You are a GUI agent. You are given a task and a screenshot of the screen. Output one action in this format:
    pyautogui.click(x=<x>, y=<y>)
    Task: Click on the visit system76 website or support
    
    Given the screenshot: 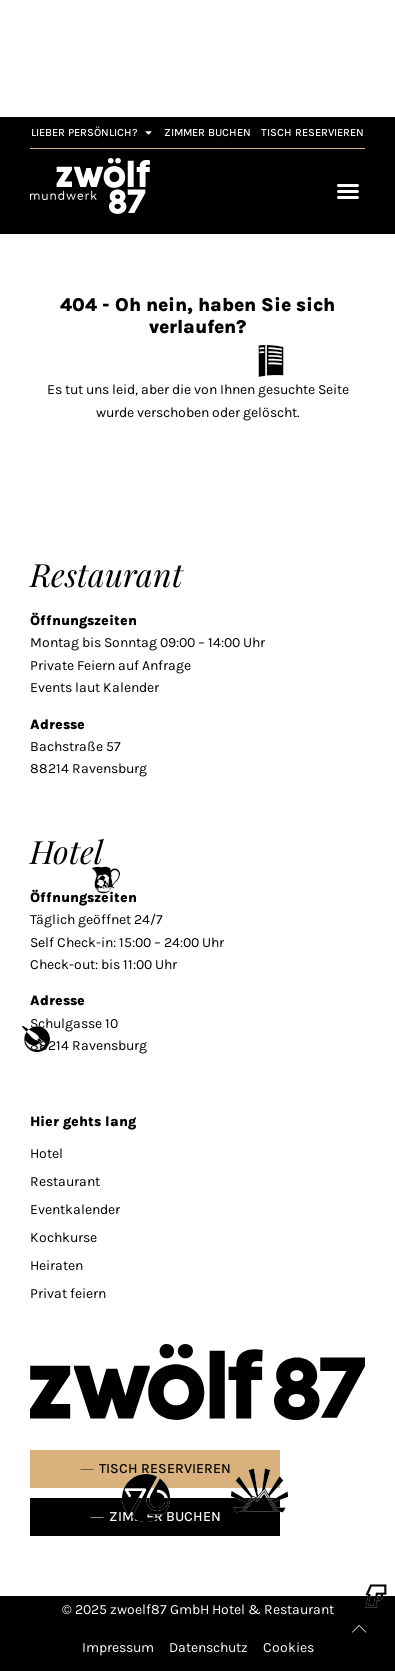 What is the action you would take?
    pyautogui.click(x=146, y=1498)
    